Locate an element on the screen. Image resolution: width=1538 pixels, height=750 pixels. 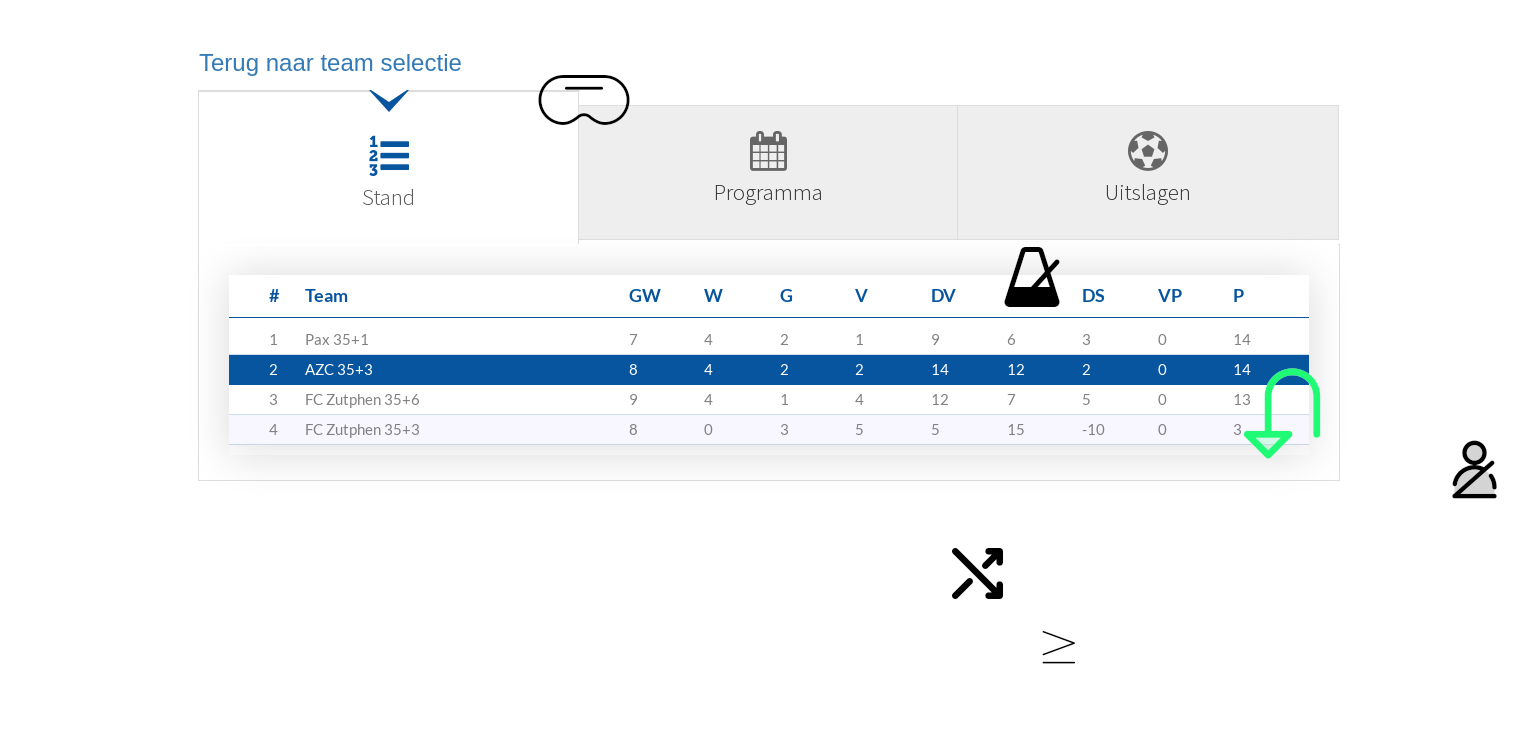
undo or reverse a previous action is located at coordinates (1285, 413).